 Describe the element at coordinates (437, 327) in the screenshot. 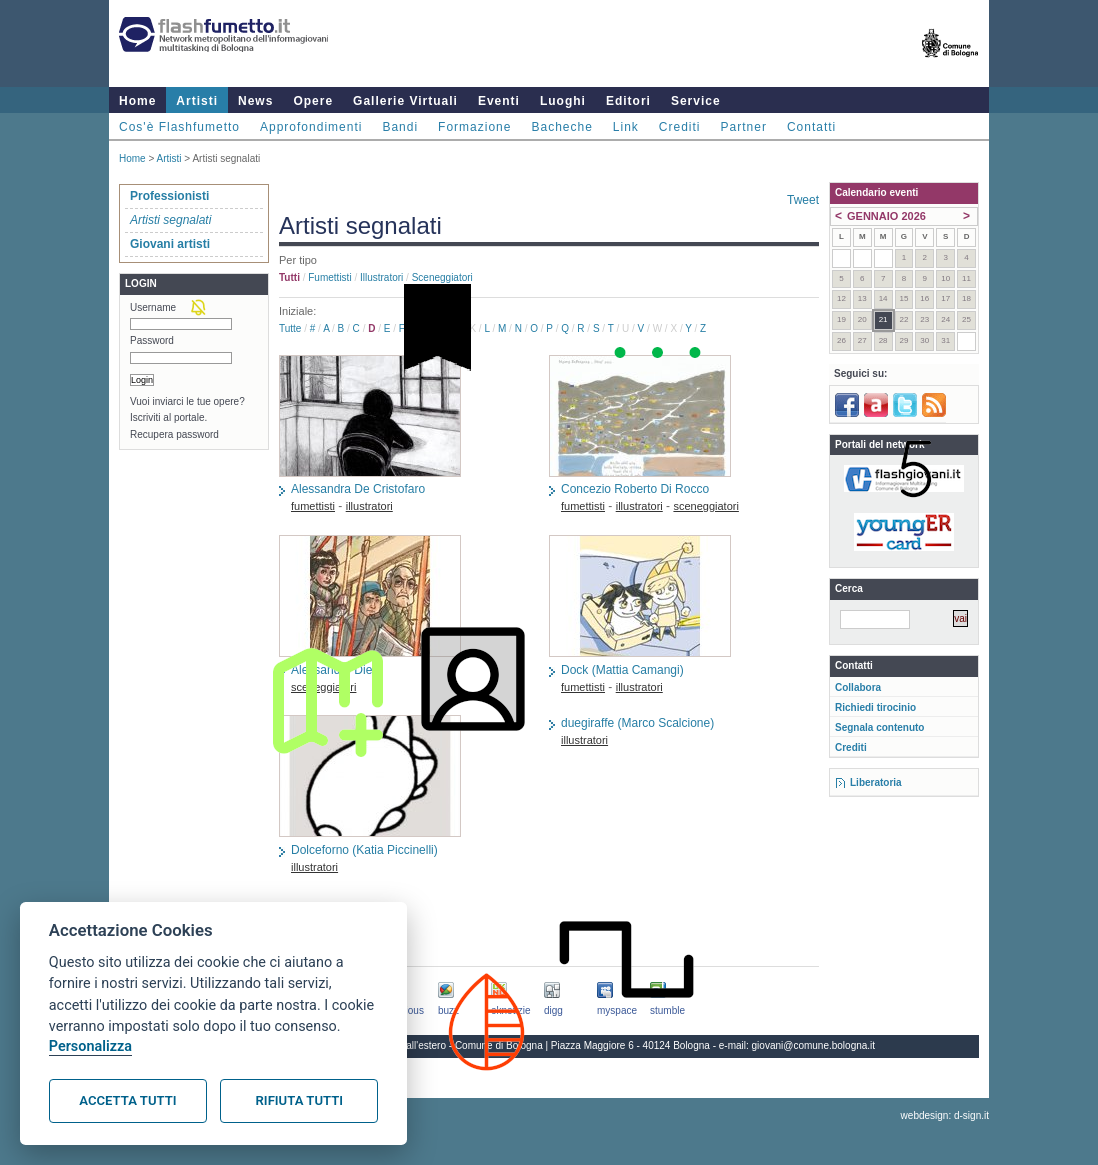

I see `save this item to your bookmarks` at that location.